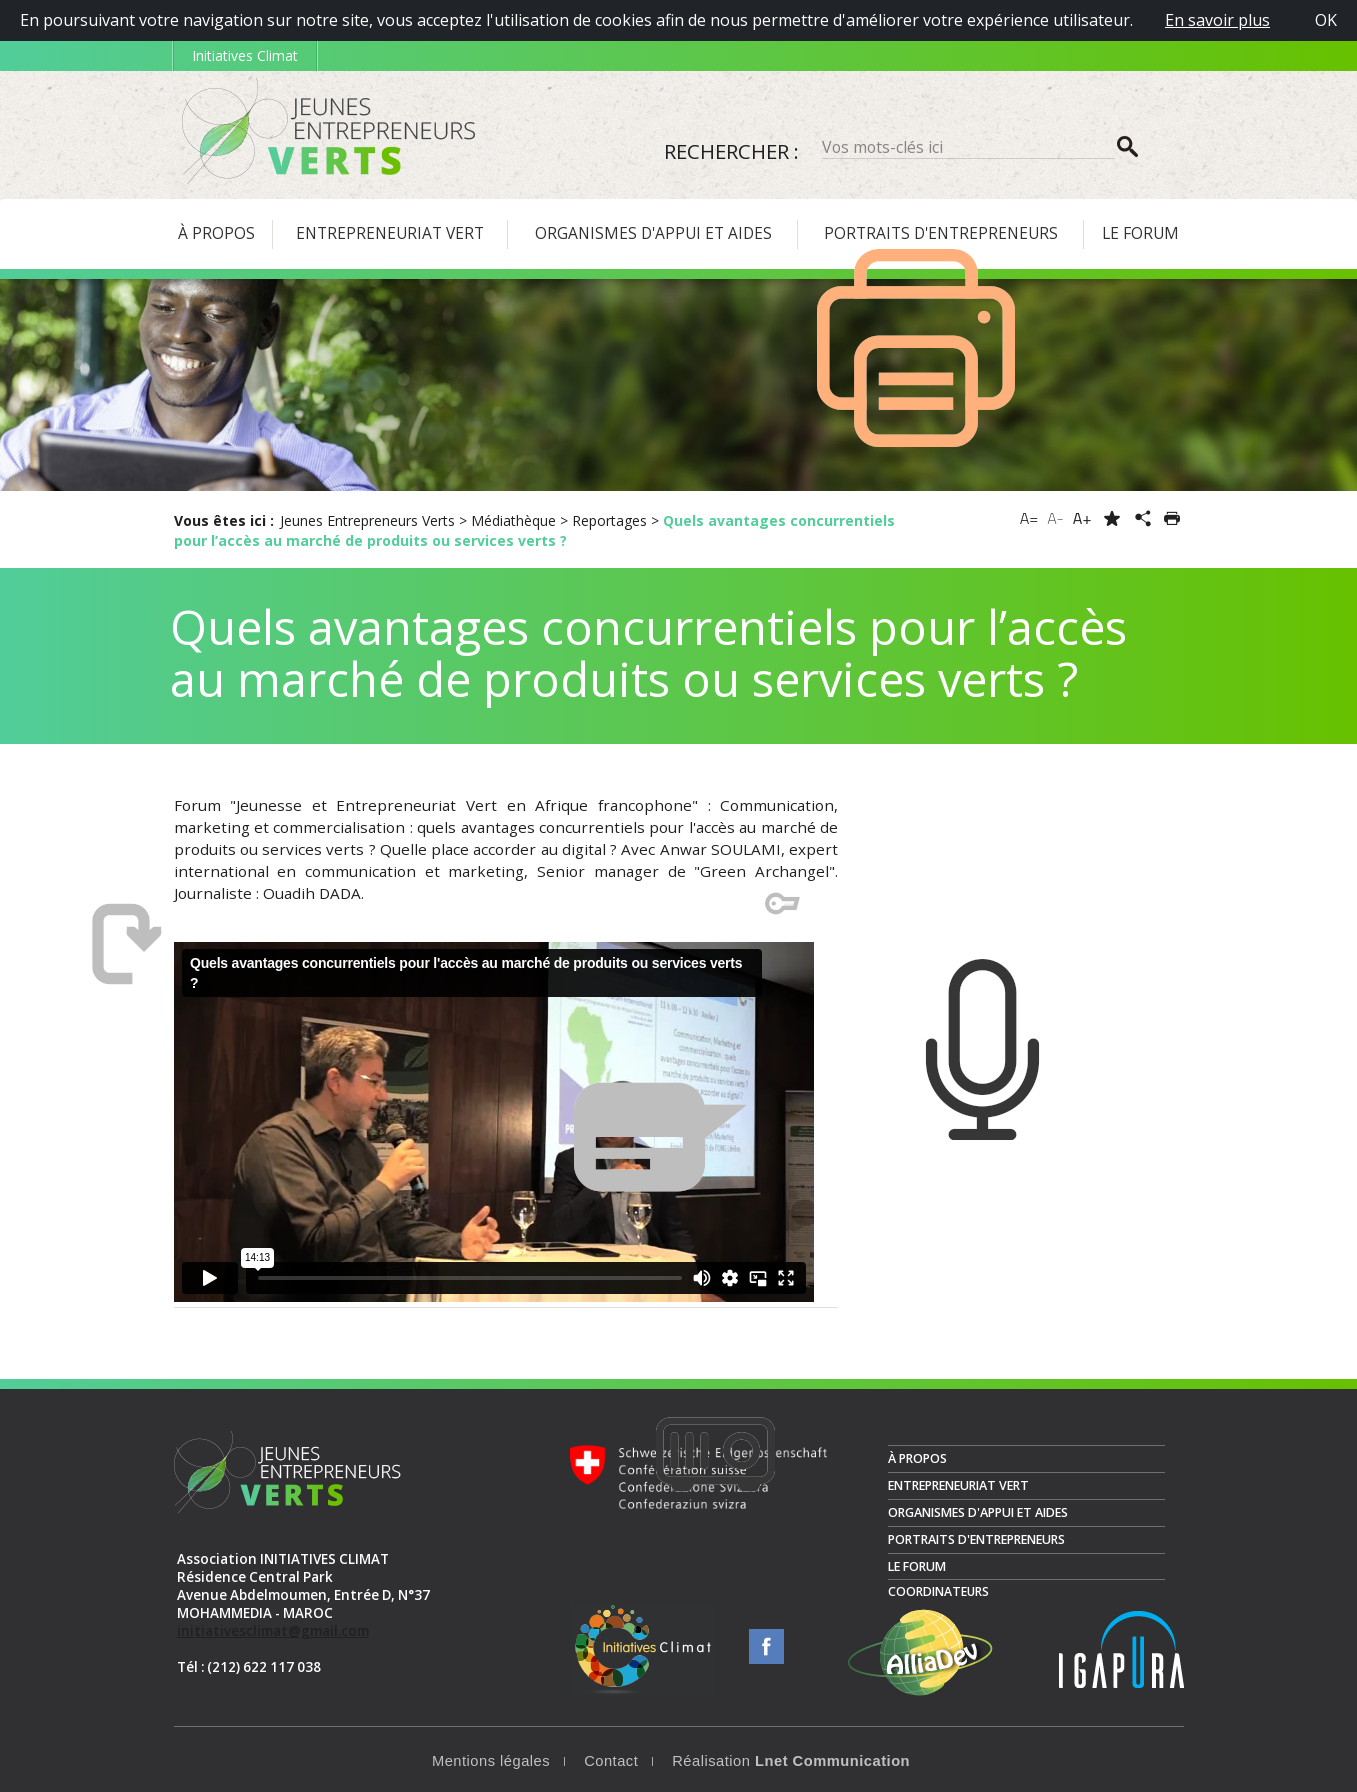  Describe the element at coordinates (782, 903) in the screenshot. I see `enter password to continue` at that location.